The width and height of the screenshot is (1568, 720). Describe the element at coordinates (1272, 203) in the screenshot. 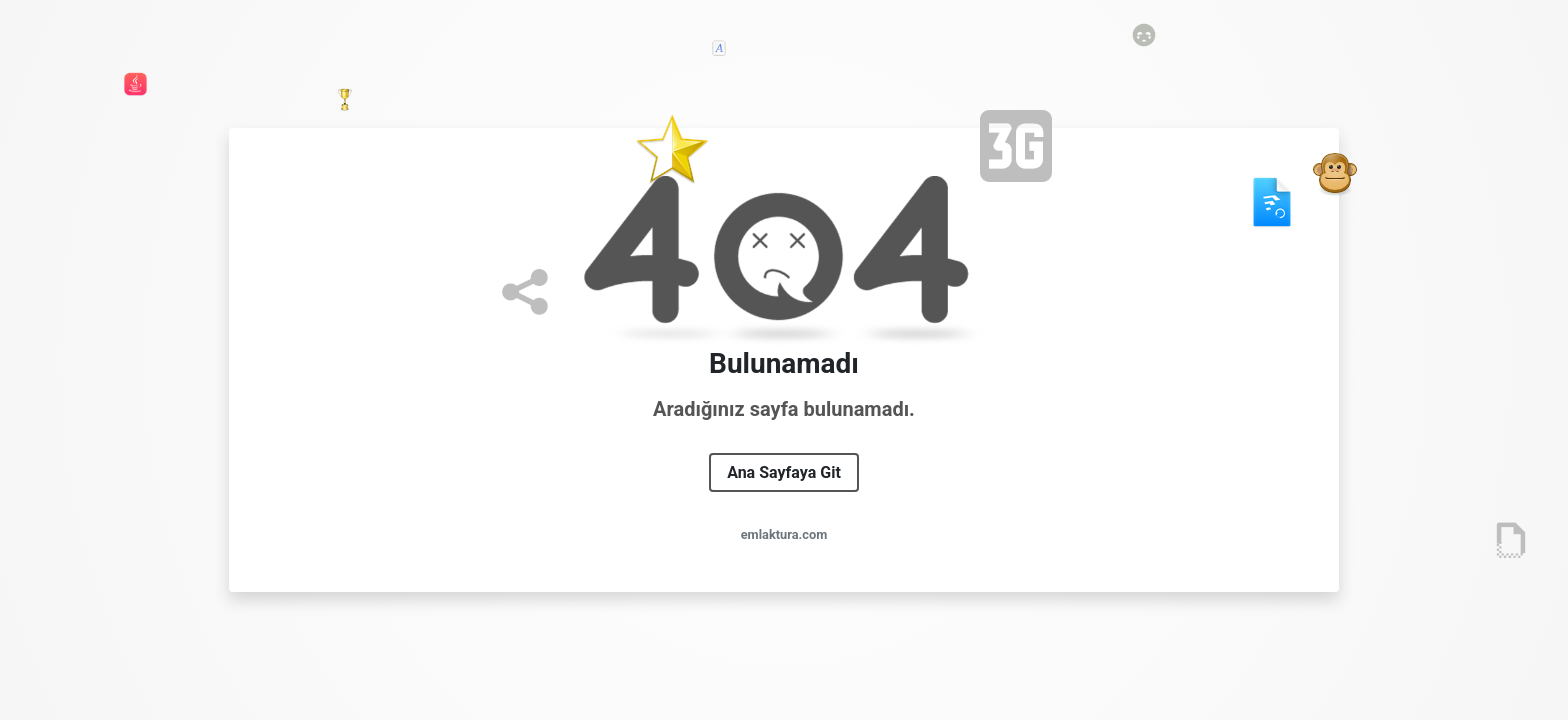

I see `a sketchbook or sketch file associated with wine/windows compatibility layer` at that location.